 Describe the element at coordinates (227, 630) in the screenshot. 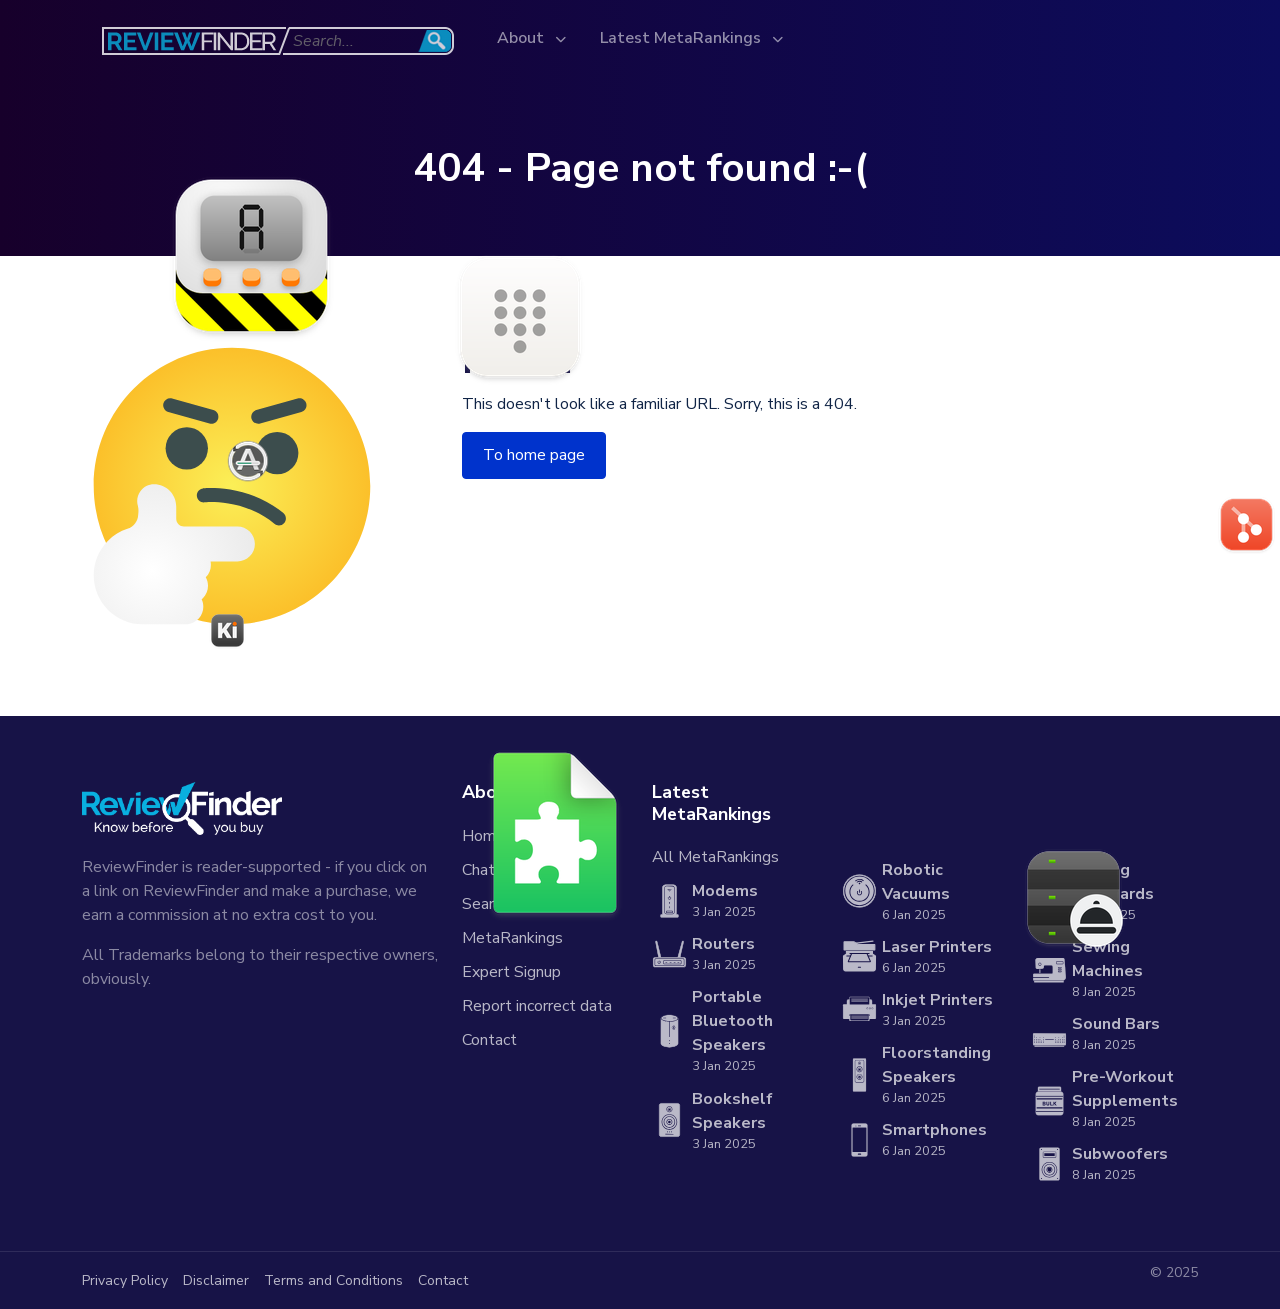

I see `open KiCad nightly build application` at that location.